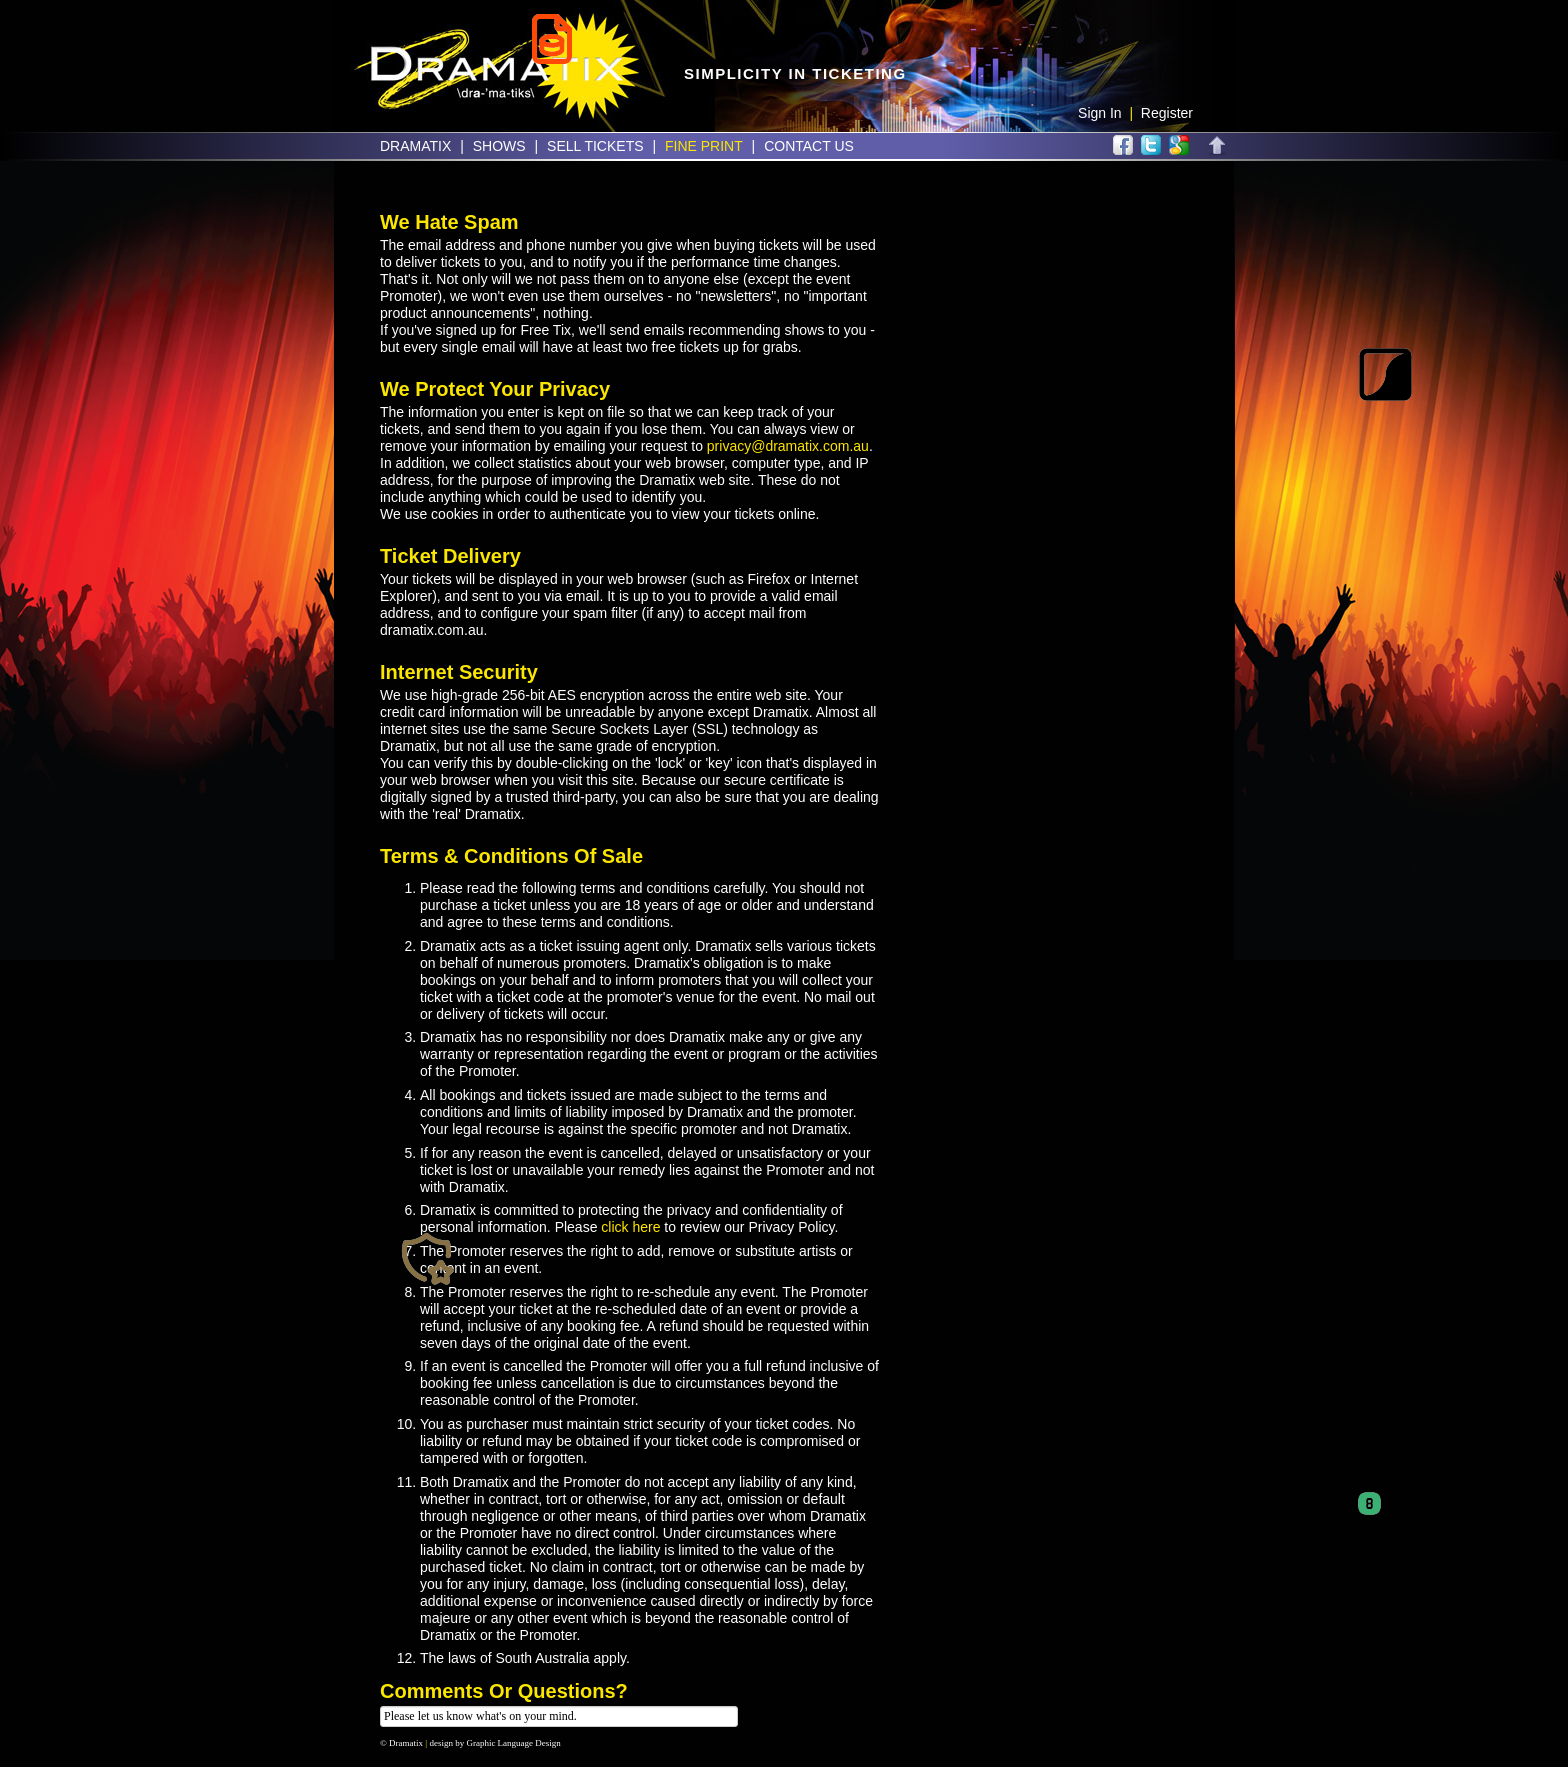 The height and width of the screenshot is (1767, 1568). Describe the element at coordinates (552, 39) in the screenshot. I see `access database file` at that location.